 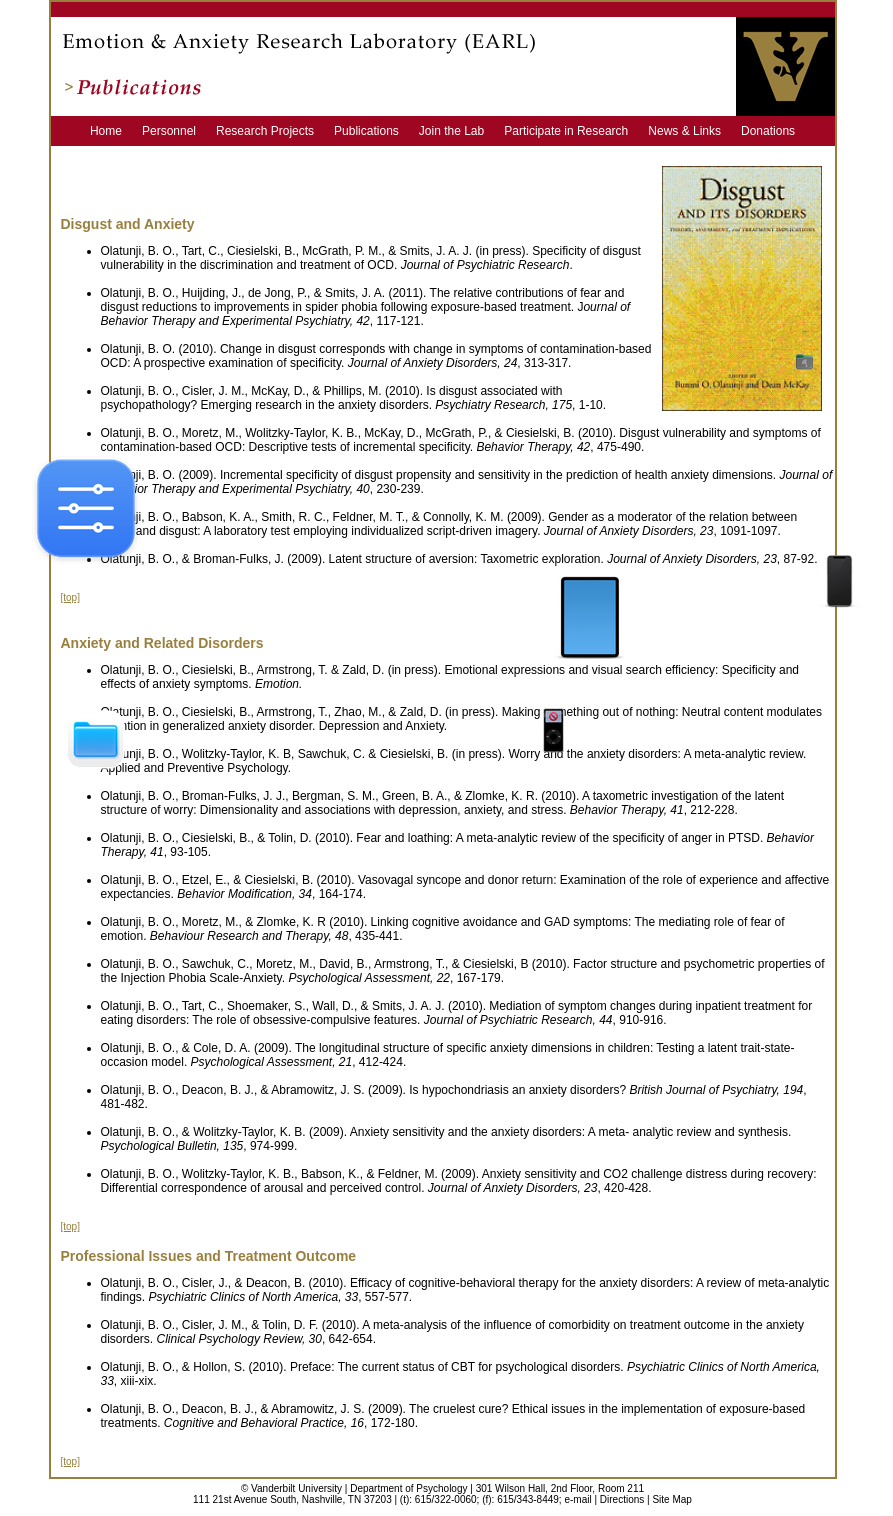 I want to click on open desktop display settings, so click(x=86, y=510).